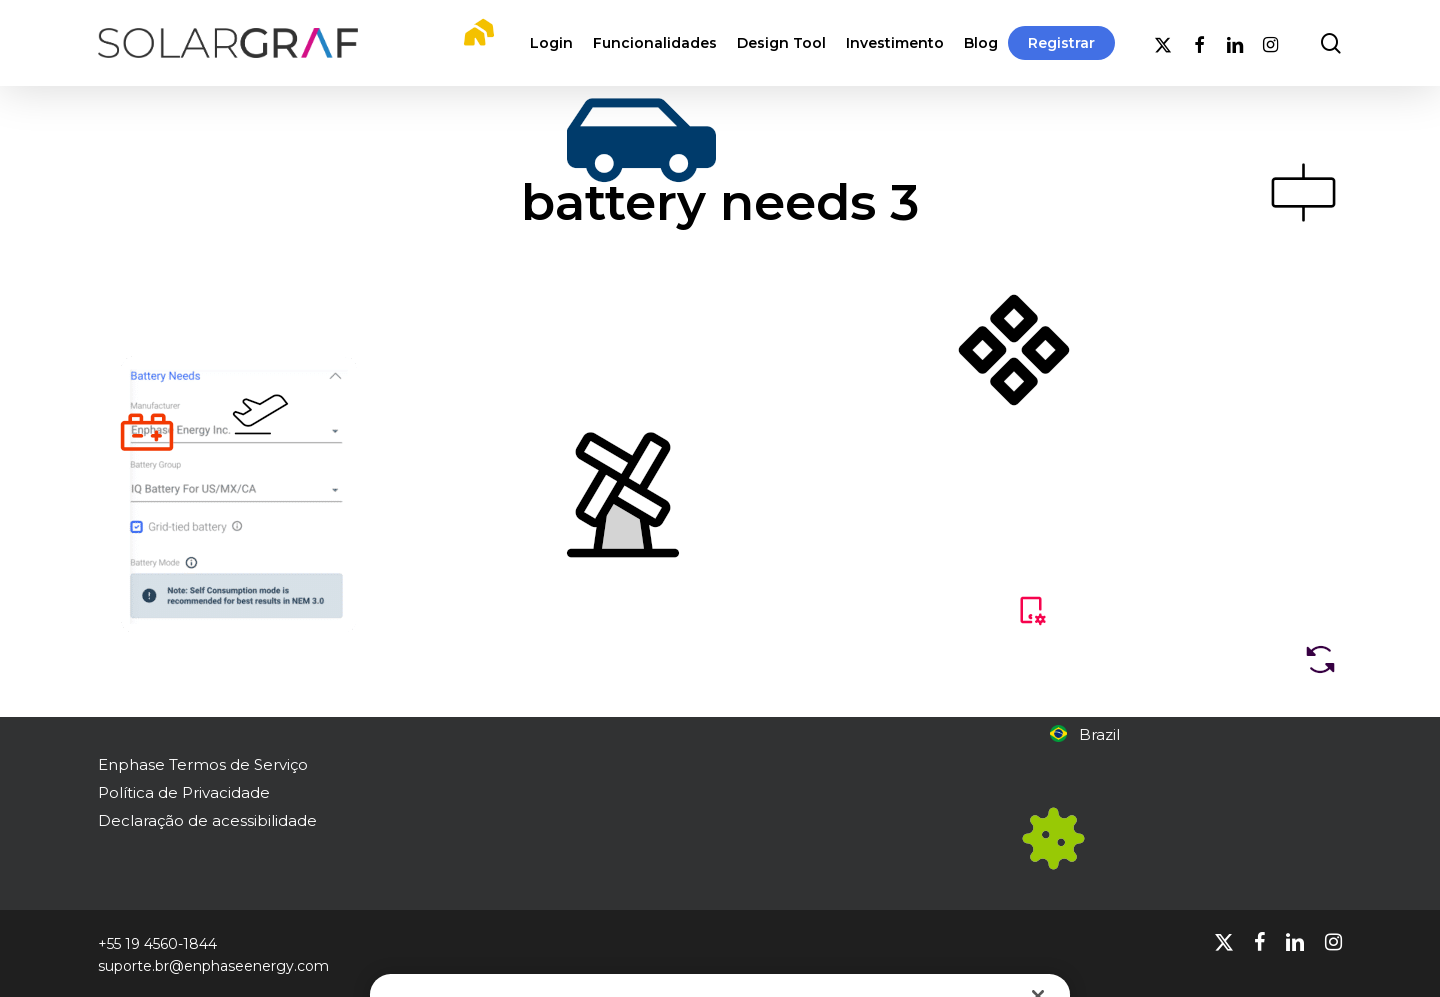 Image resolution: width=1440 pixels, height=997 pixels. What do you see at coordinates (1320, 659) in the screenshot?
I see `refresh or reload content` at bounding box center [1320, 659].